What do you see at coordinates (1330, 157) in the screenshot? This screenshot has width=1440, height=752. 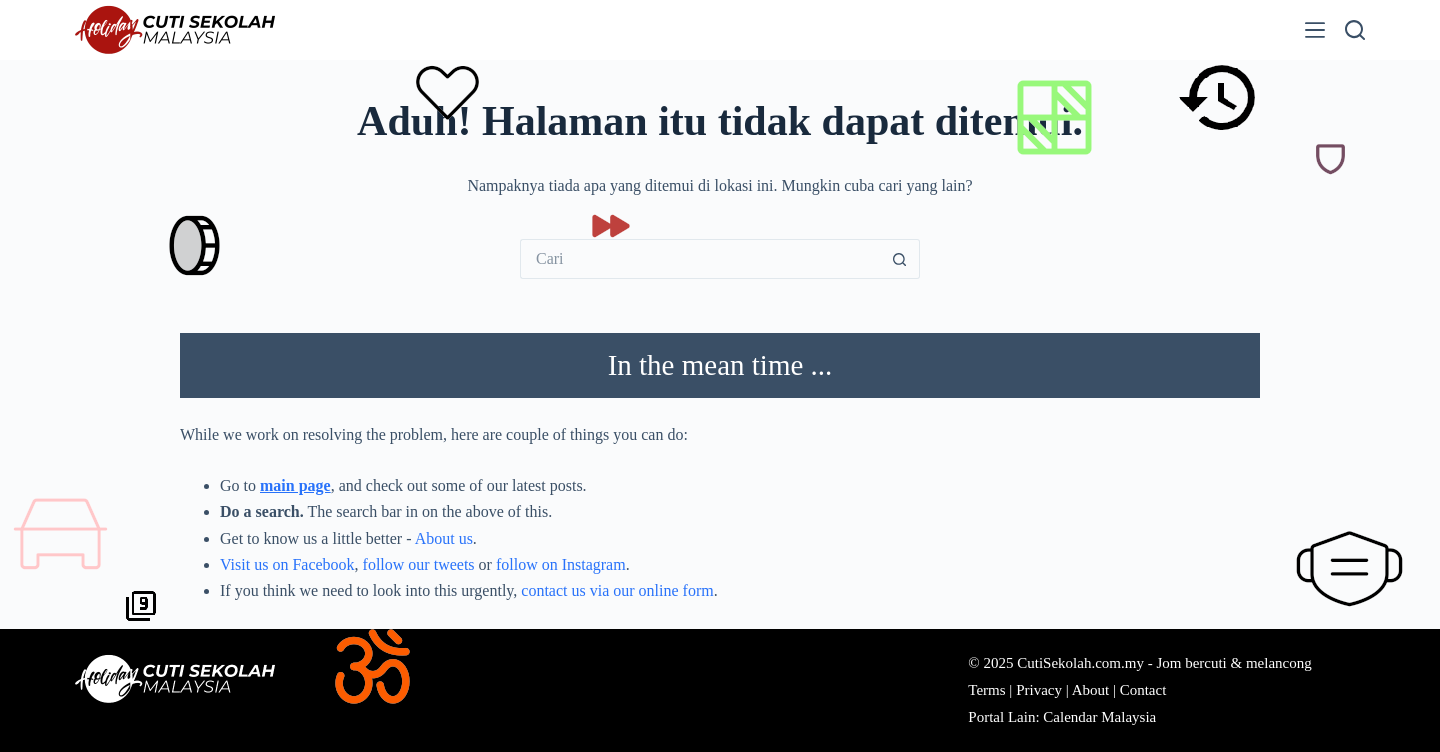 I see `access security or privacy settings` at bounding box center [1330, 157].